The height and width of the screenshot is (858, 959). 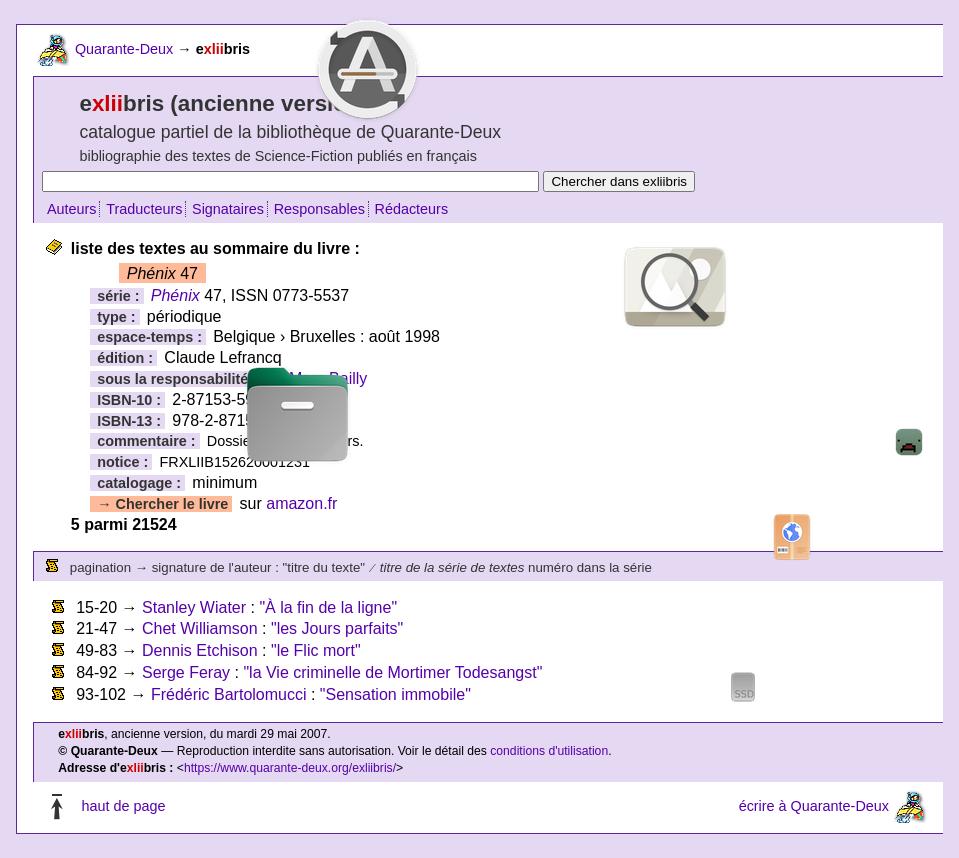 I want to click on access solid state drive storage, so click(x=743, y=687).